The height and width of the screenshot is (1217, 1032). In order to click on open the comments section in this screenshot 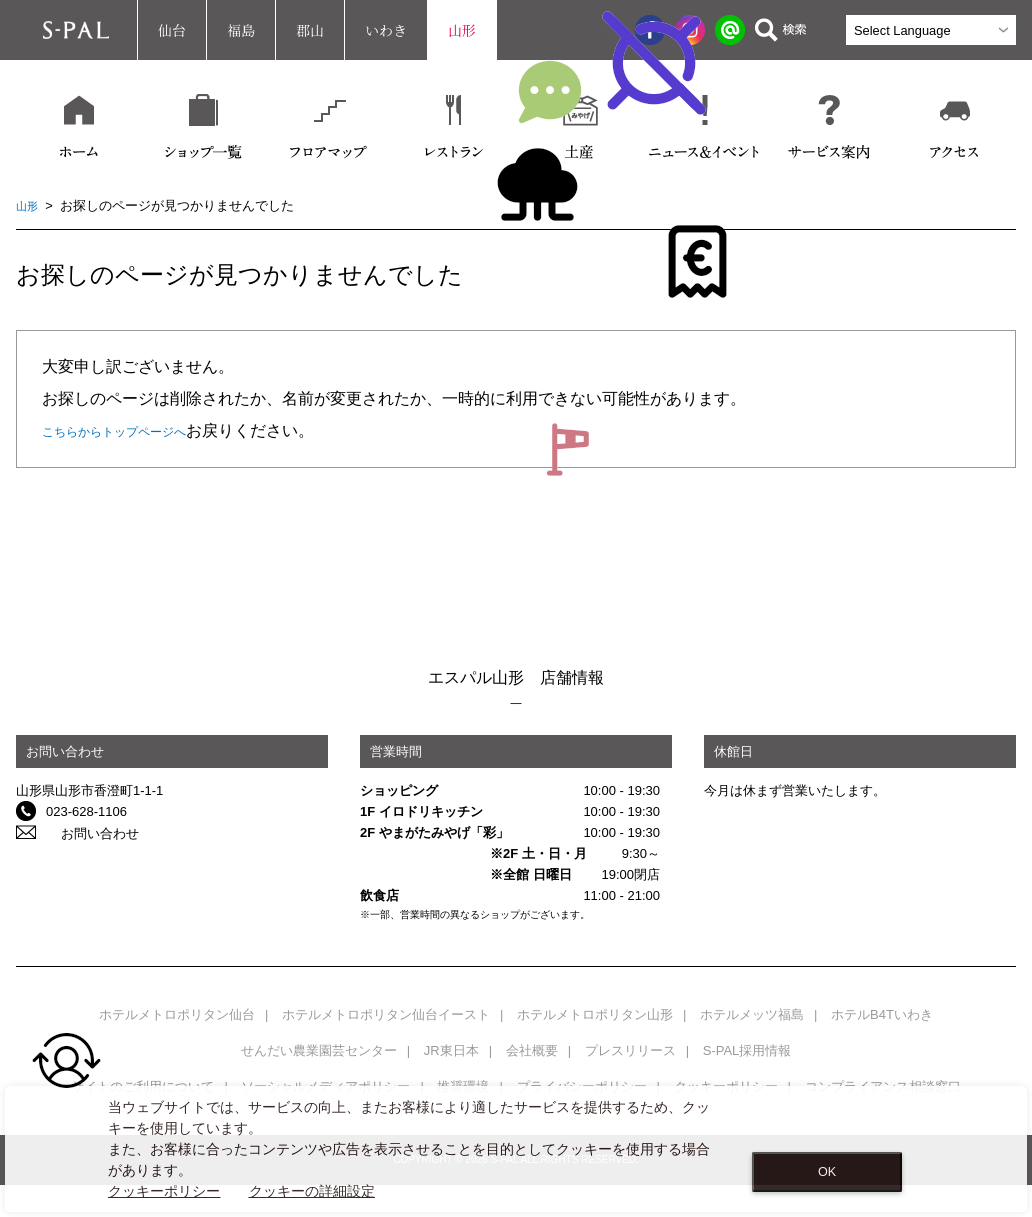, I will do `click(550, 92)`.